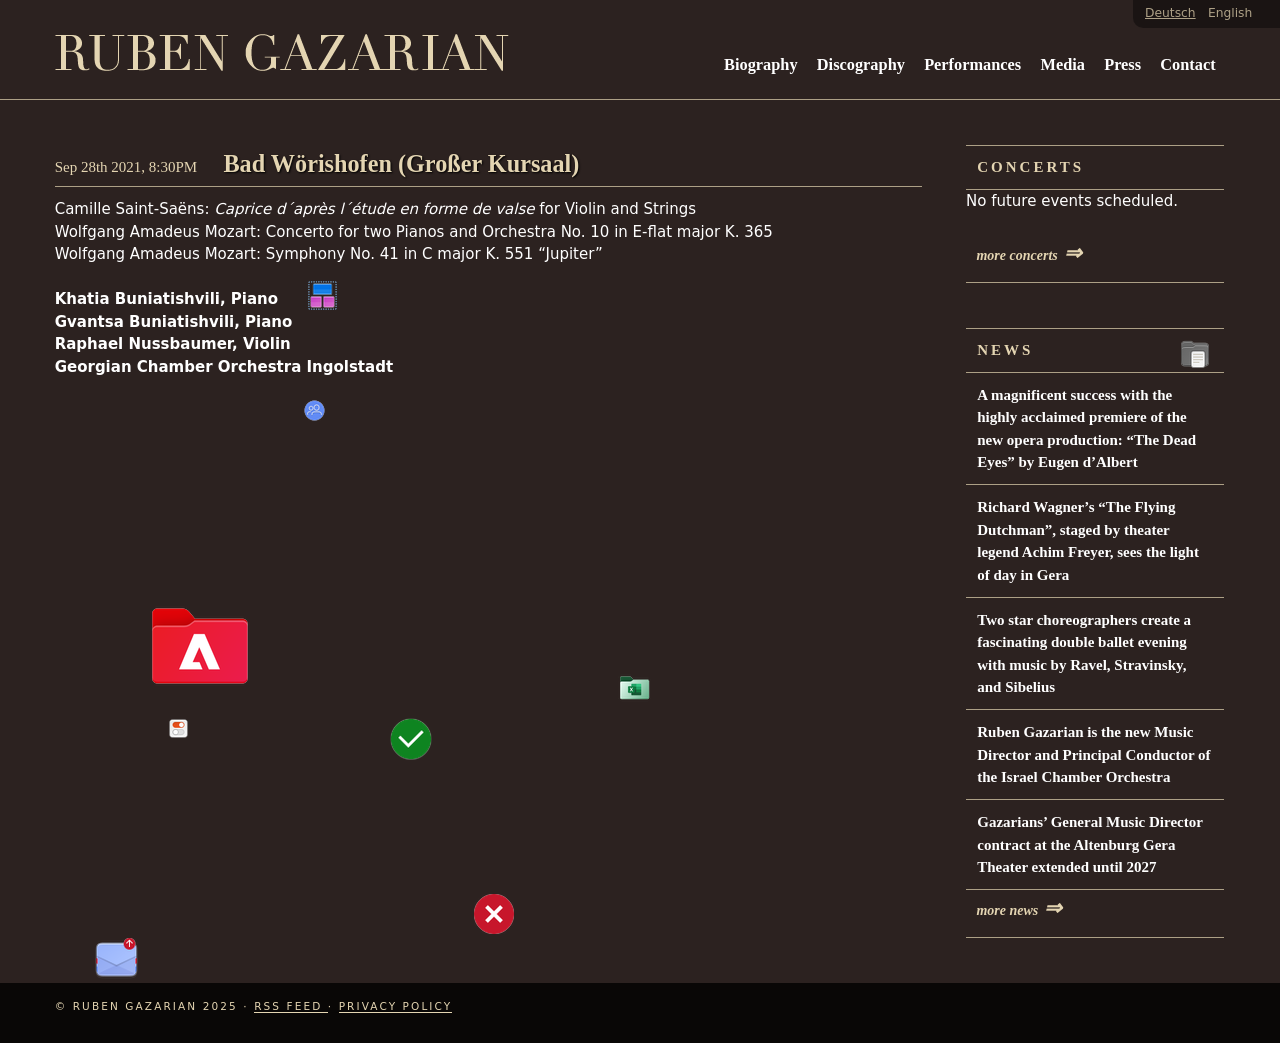 The width and height of the screenshot is (1280, 1043). I want to click on open folder containing Excel spreadsheets, so click(634, 688).